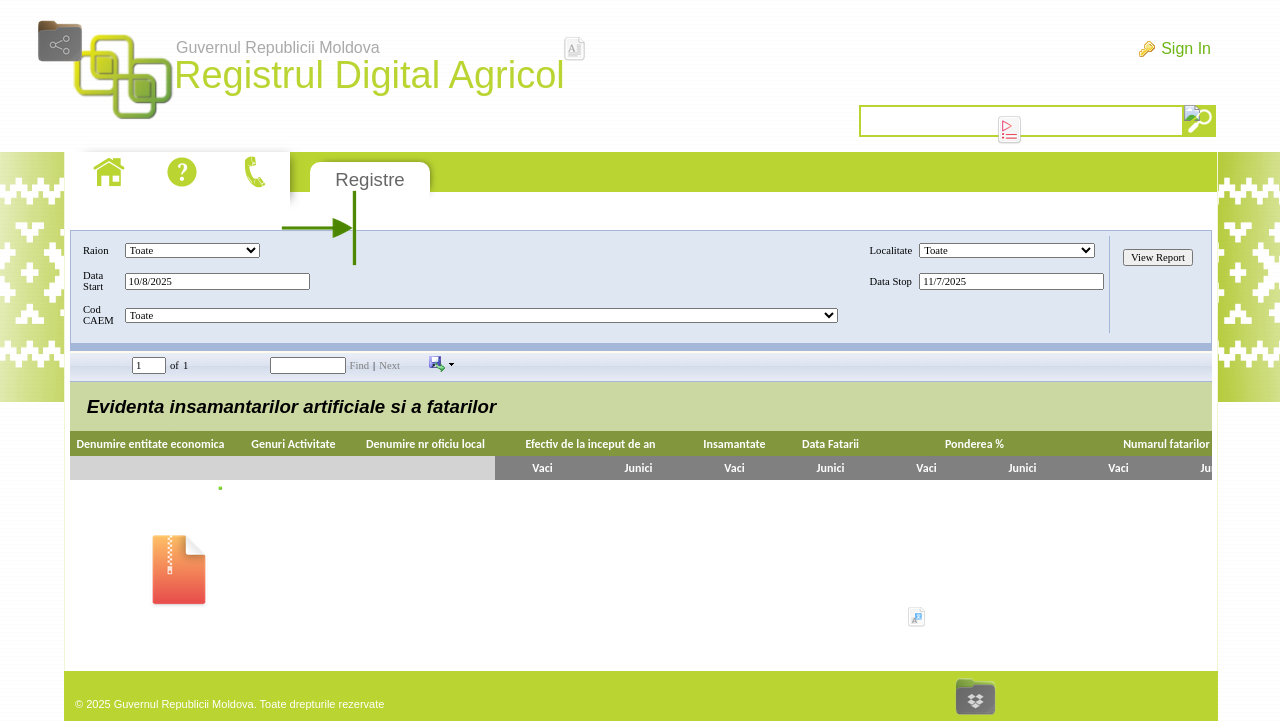 Image resolution: width=1280 pixels, height=721 pixels. I want to click on open a playlist file, so click(1009, 129).